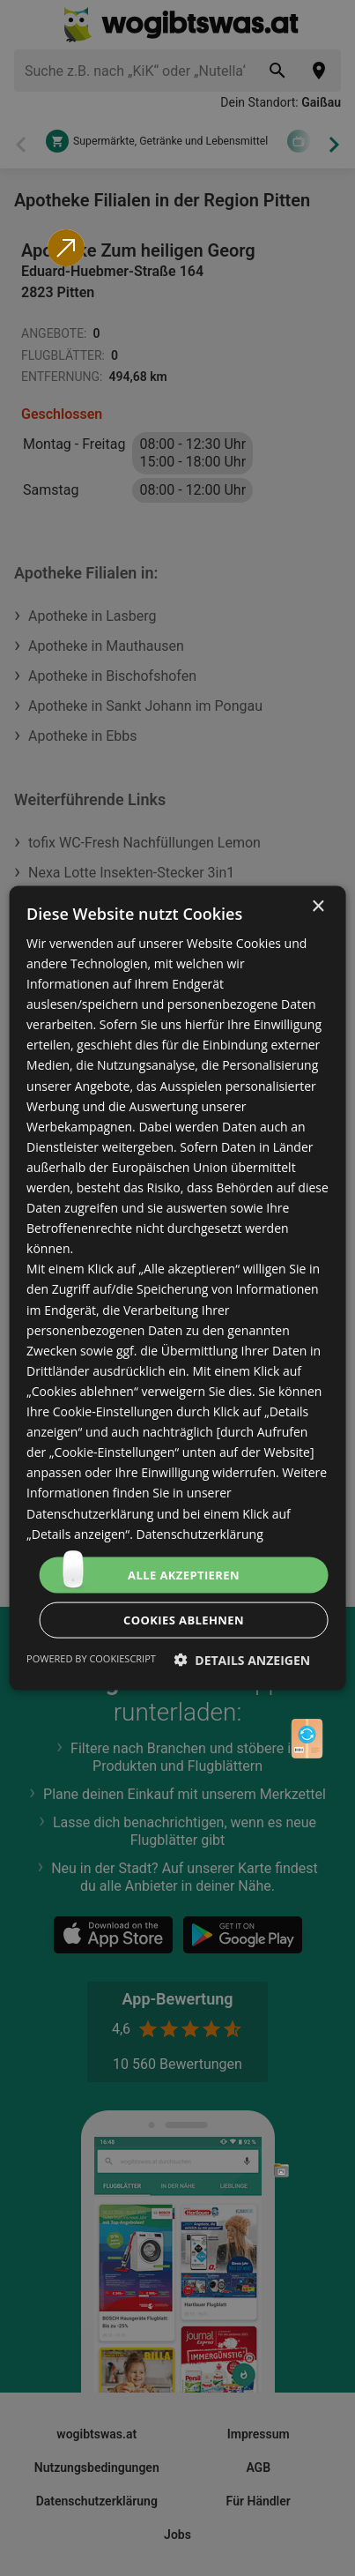 The height and width of the screenshot is (2576, 355). Describe the element at coordinates (73, 1571) in the screenshot. I see `connect or manage apple magic mouse via bluetooth` at that location.